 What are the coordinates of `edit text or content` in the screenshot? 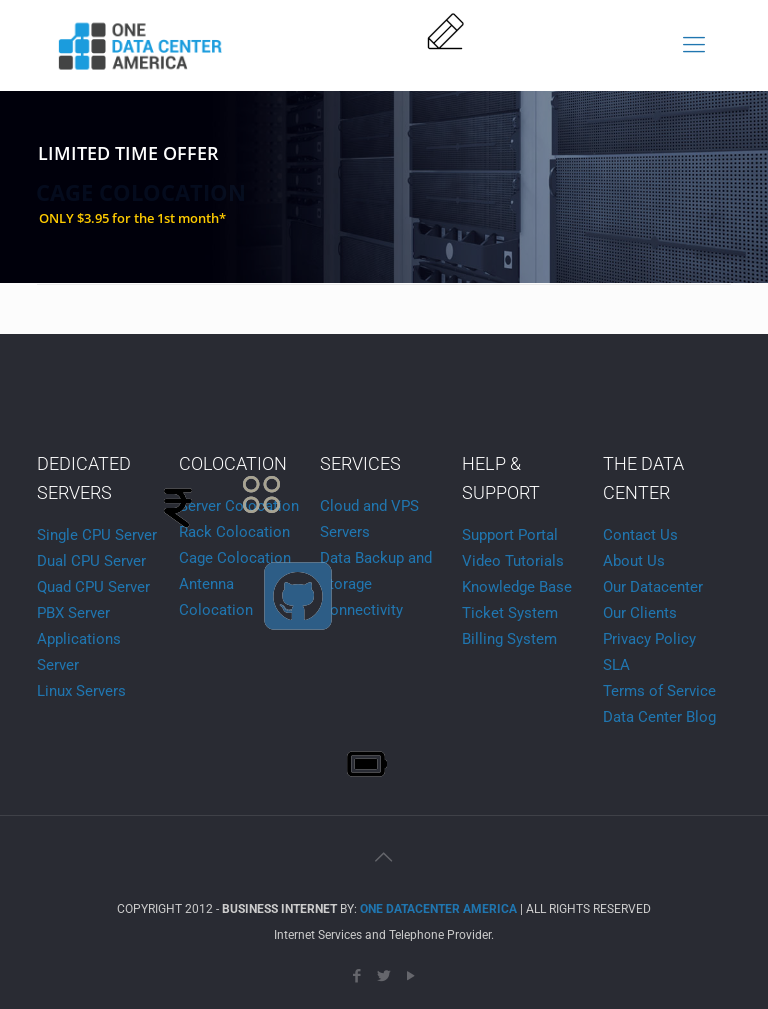 It's located at (445, 32).